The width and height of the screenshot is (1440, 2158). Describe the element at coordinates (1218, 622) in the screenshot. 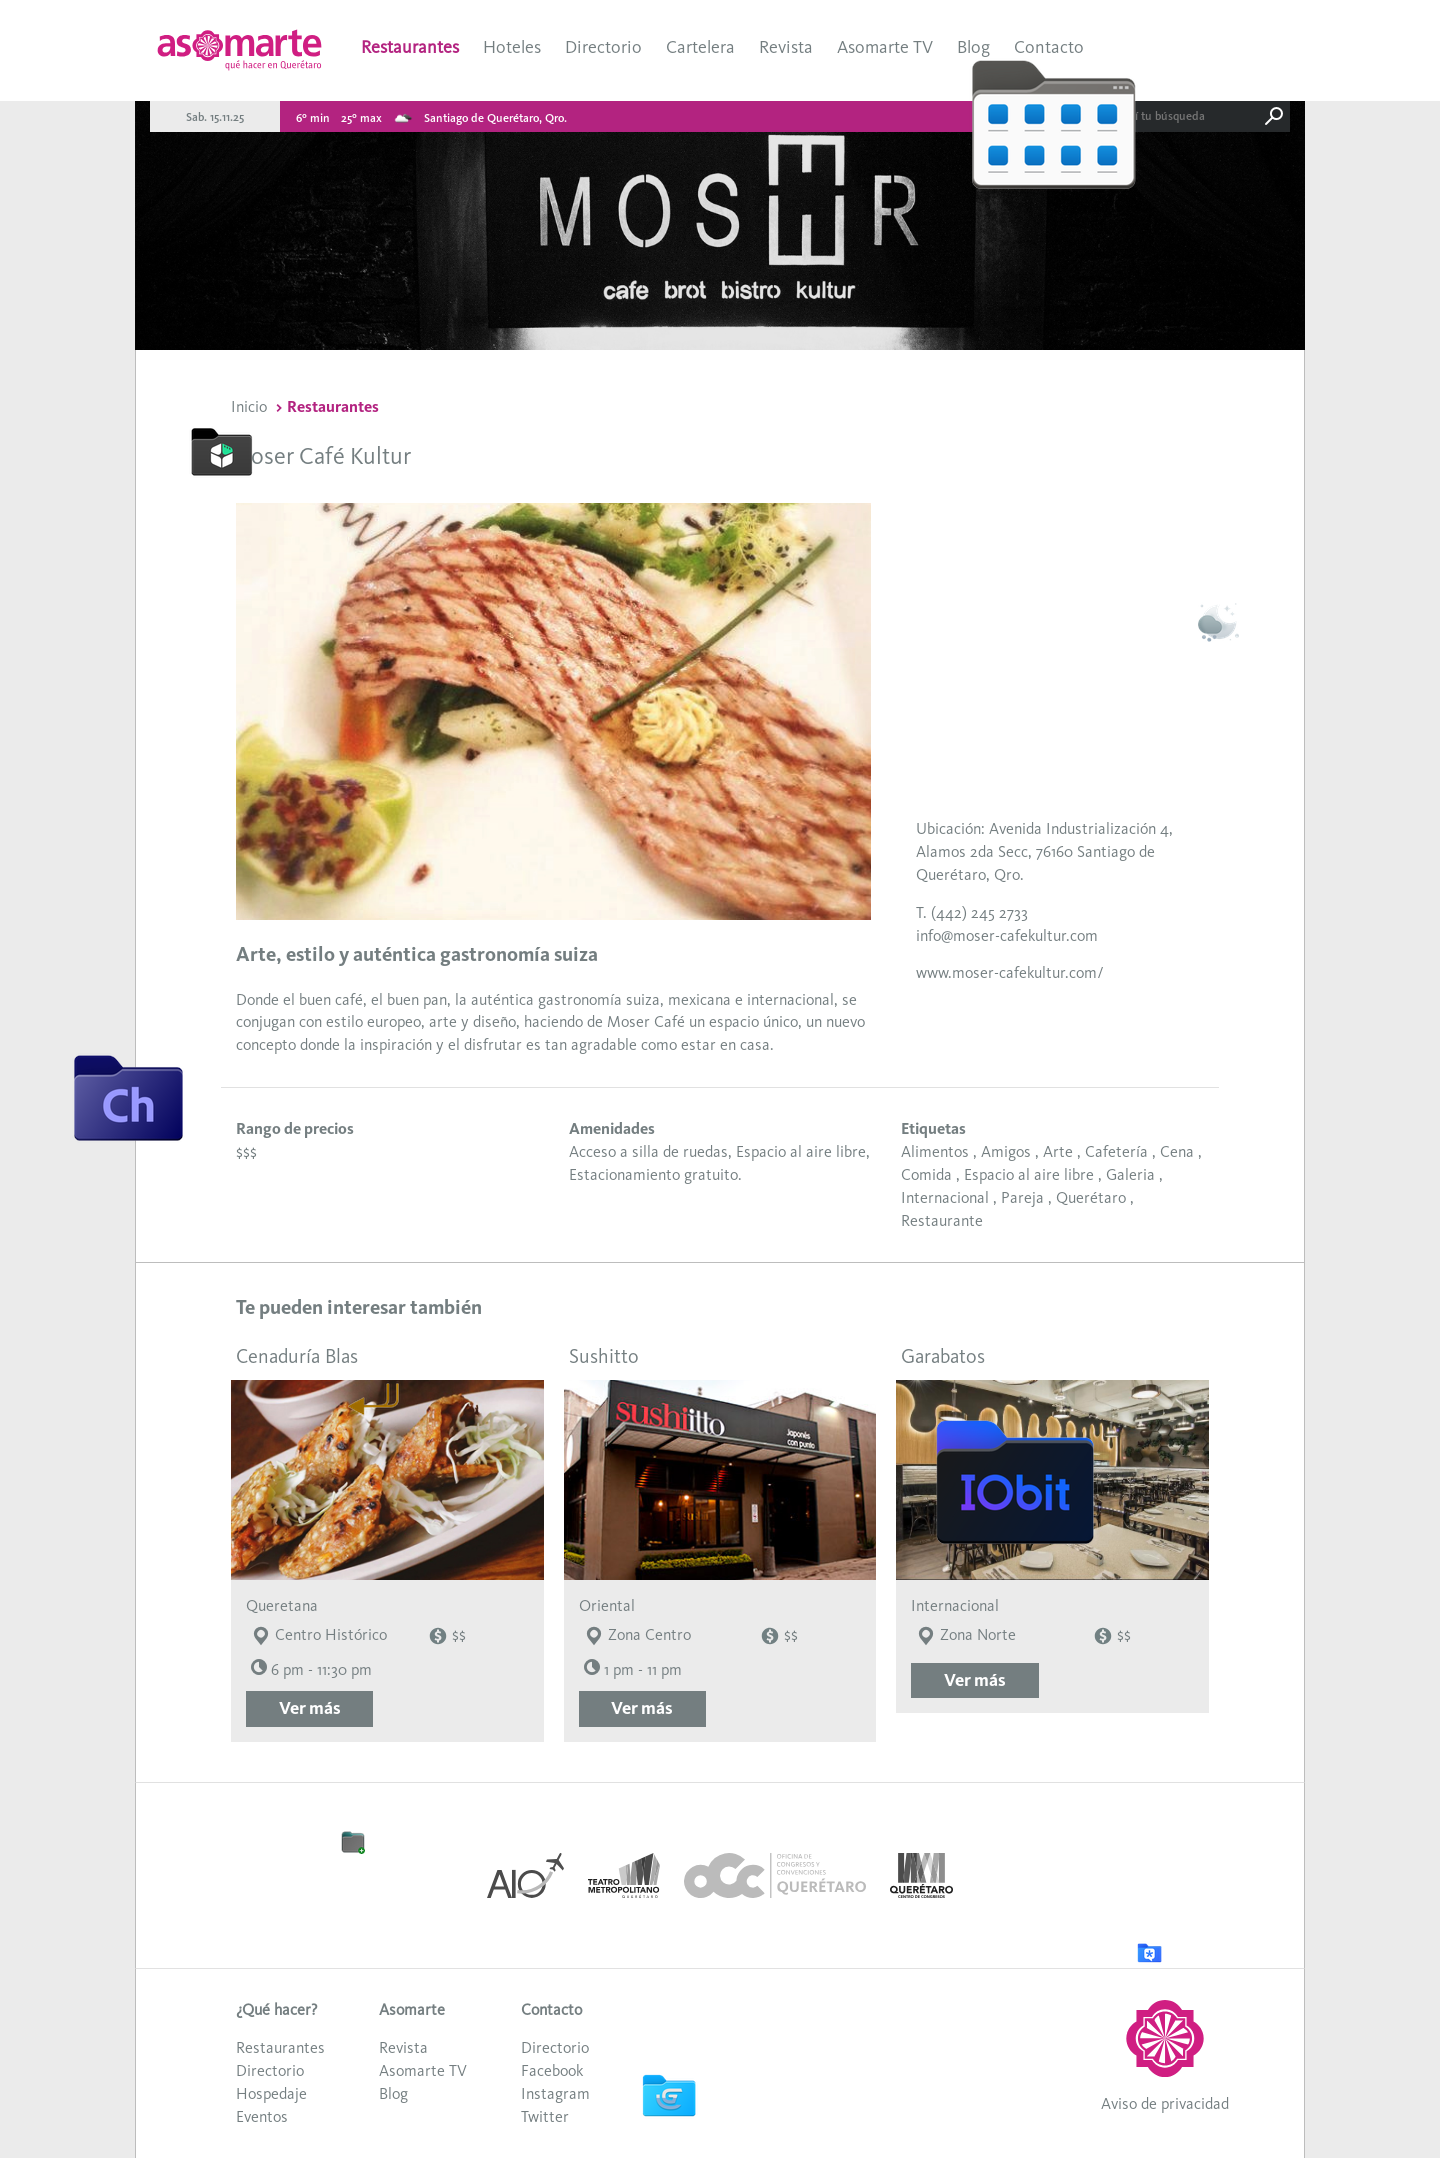

I see `indicates scattered snow conditions at night` at that location.